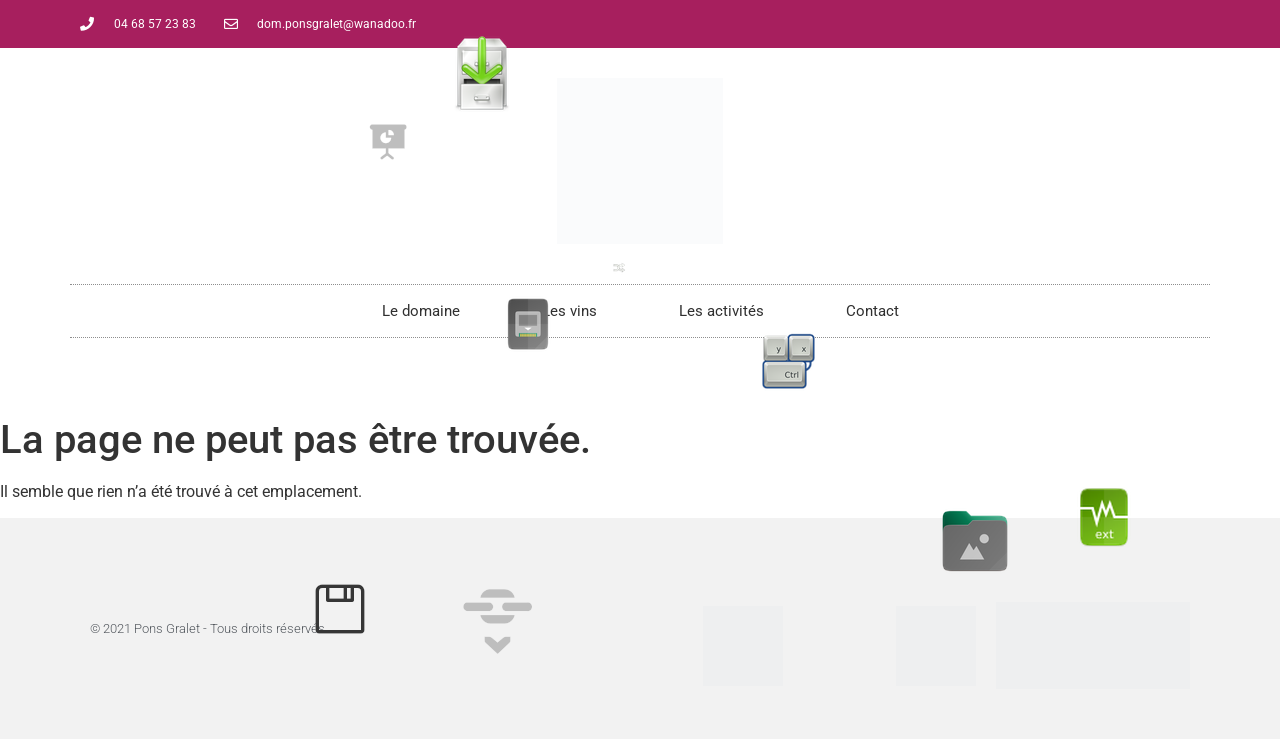 The image size is (1280, 740). I want to click on save the current document, so click(482, 75).